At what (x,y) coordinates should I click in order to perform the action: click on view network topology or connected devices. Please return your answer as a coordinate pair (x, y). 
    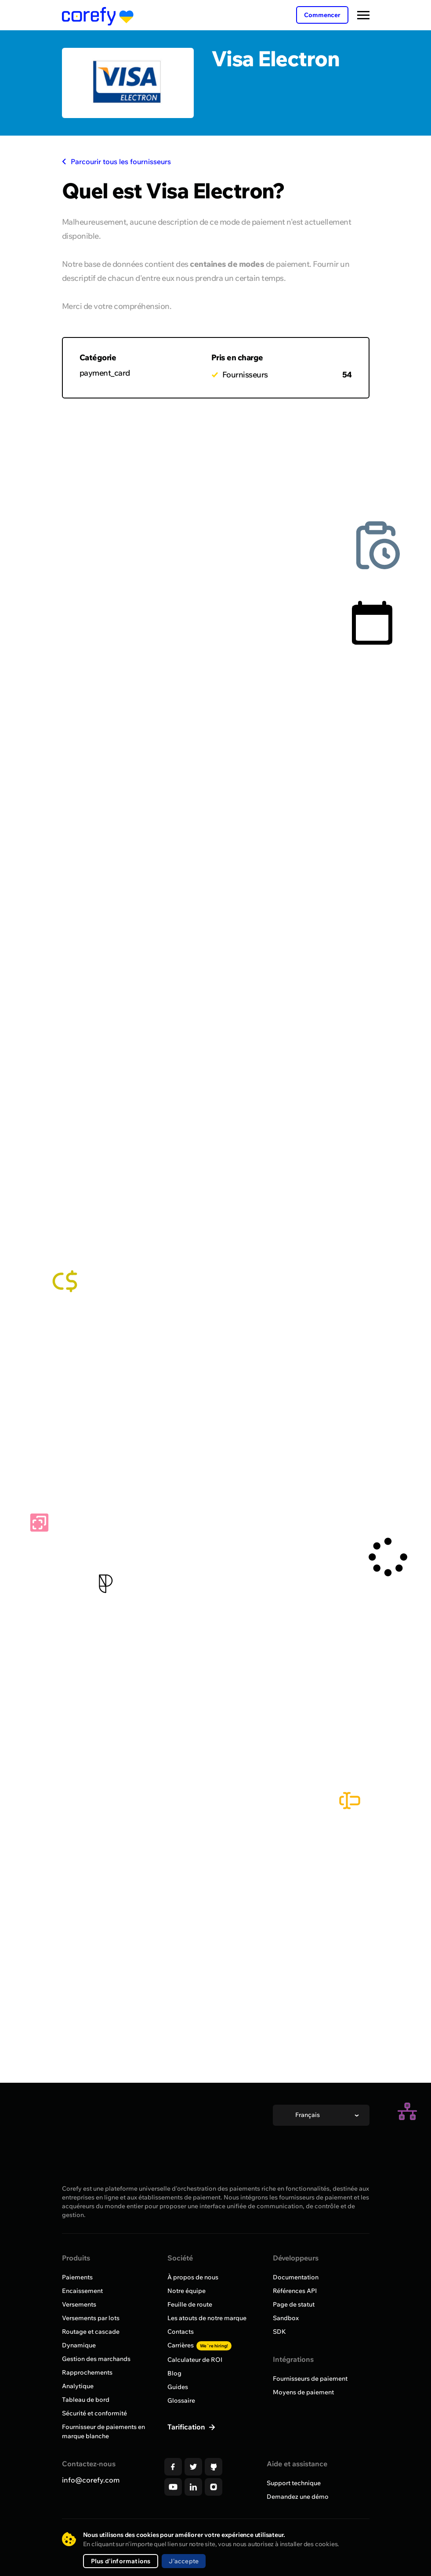
    Looking at the image, I should click on (407, 2112).